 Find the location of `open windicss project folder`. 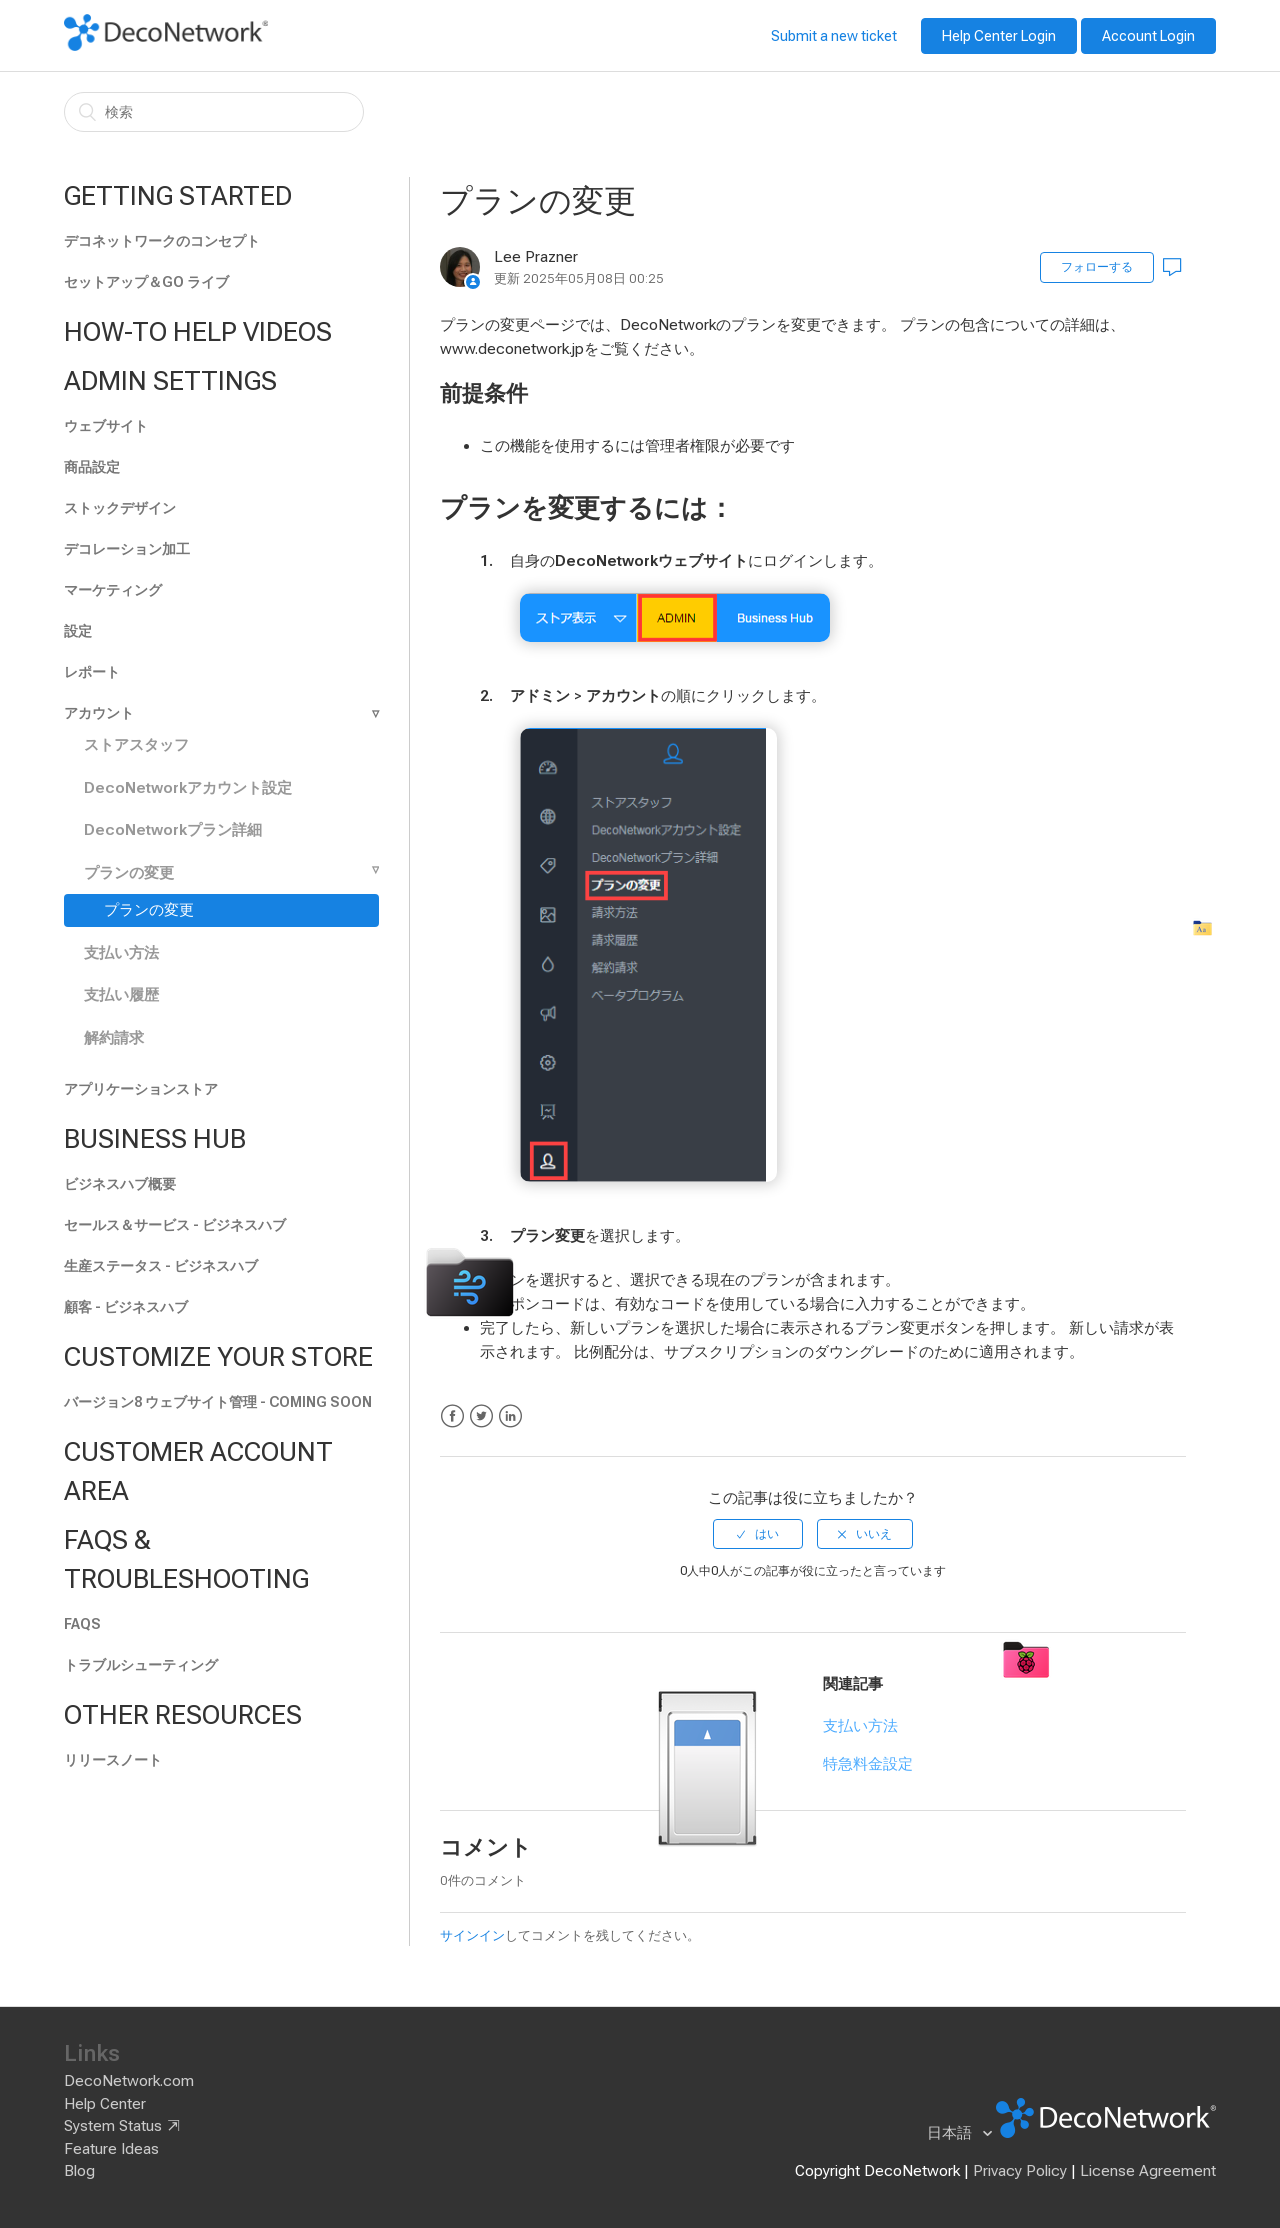

open windicss project folder is located at coordinates (469, 1284).